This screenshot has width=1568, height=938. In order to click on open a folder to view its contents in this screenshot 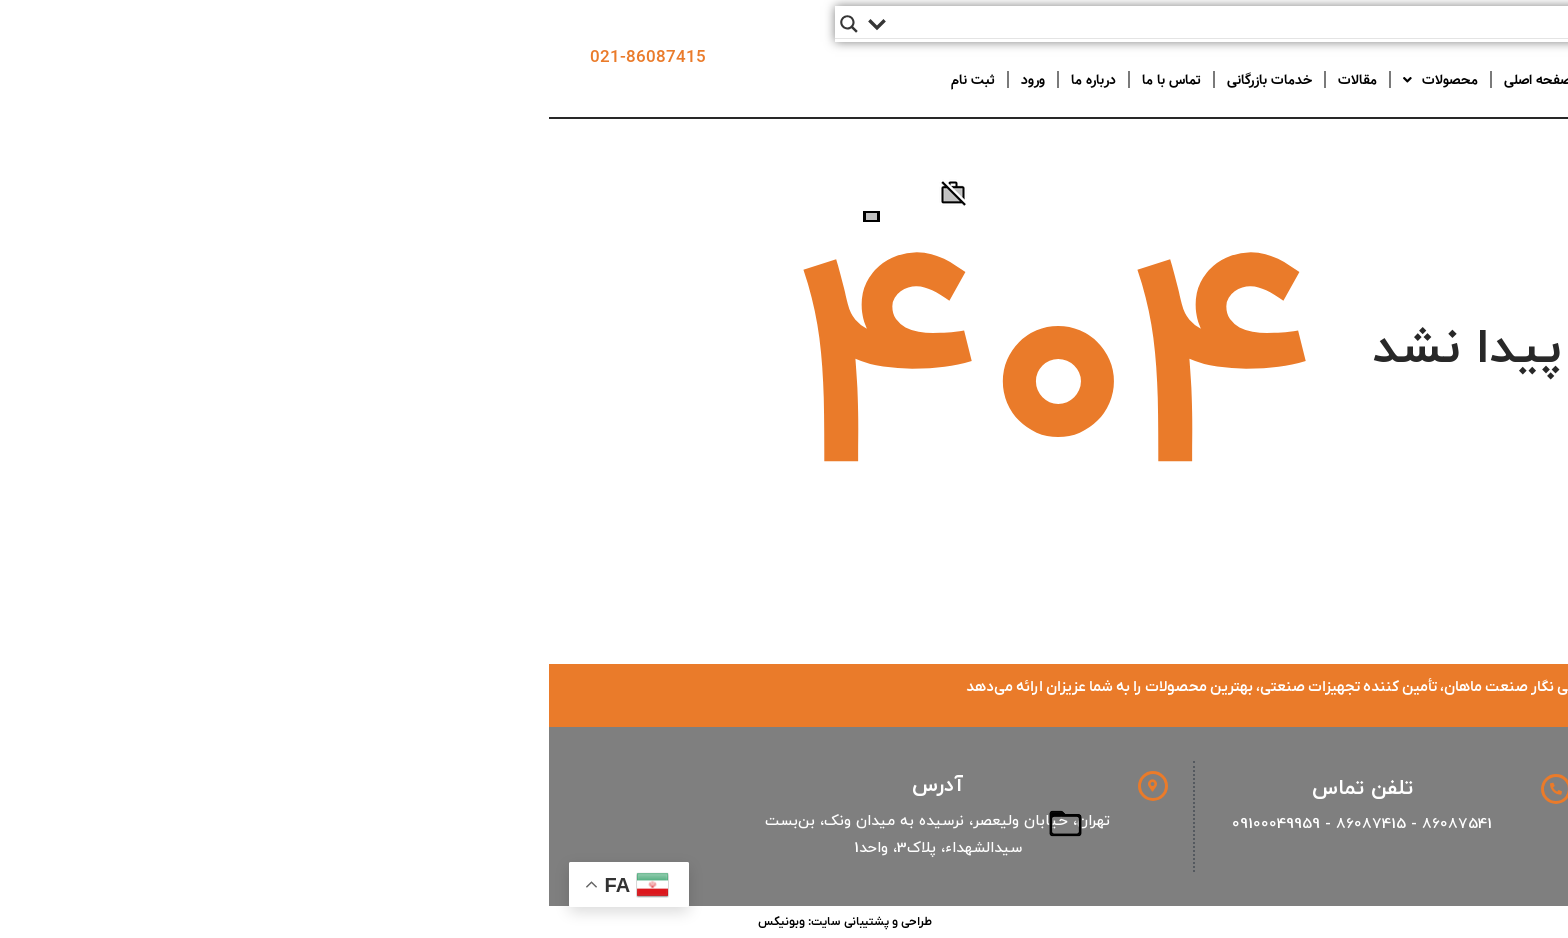, I will do `click(1065, 823)`.